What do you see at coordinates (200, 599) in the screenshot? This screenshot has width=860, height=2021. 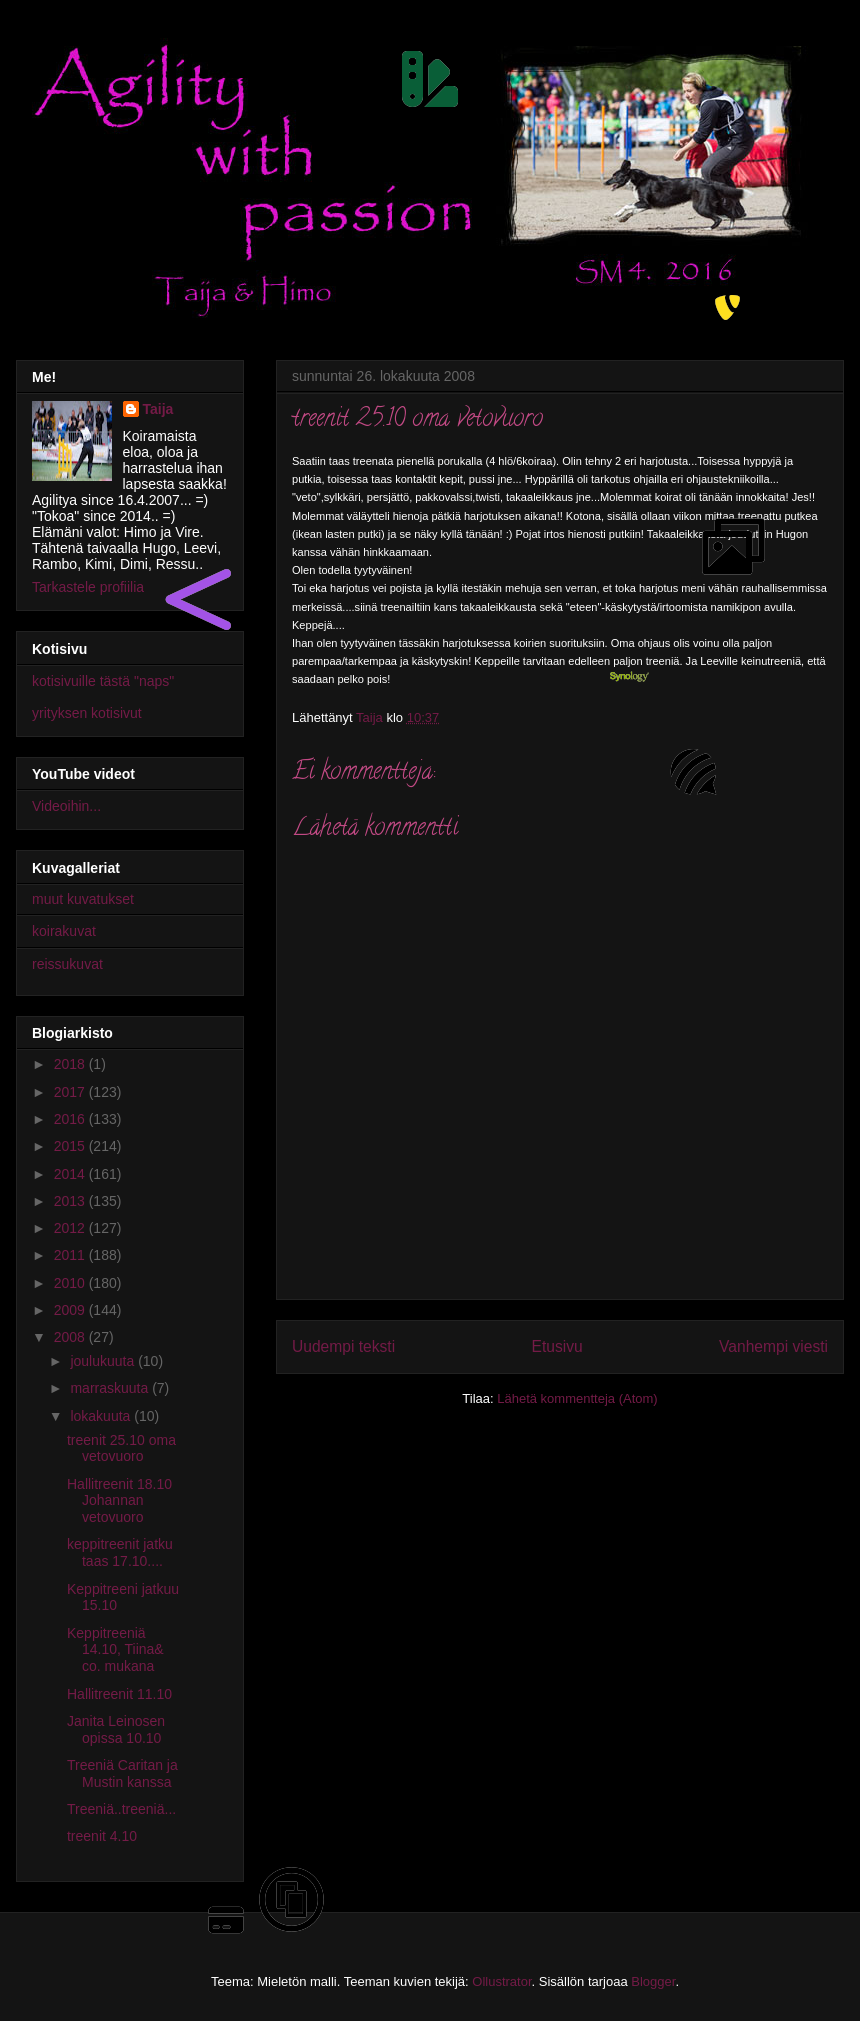 I see `navigate back to the previous screen` at bounding box center [200, 599].